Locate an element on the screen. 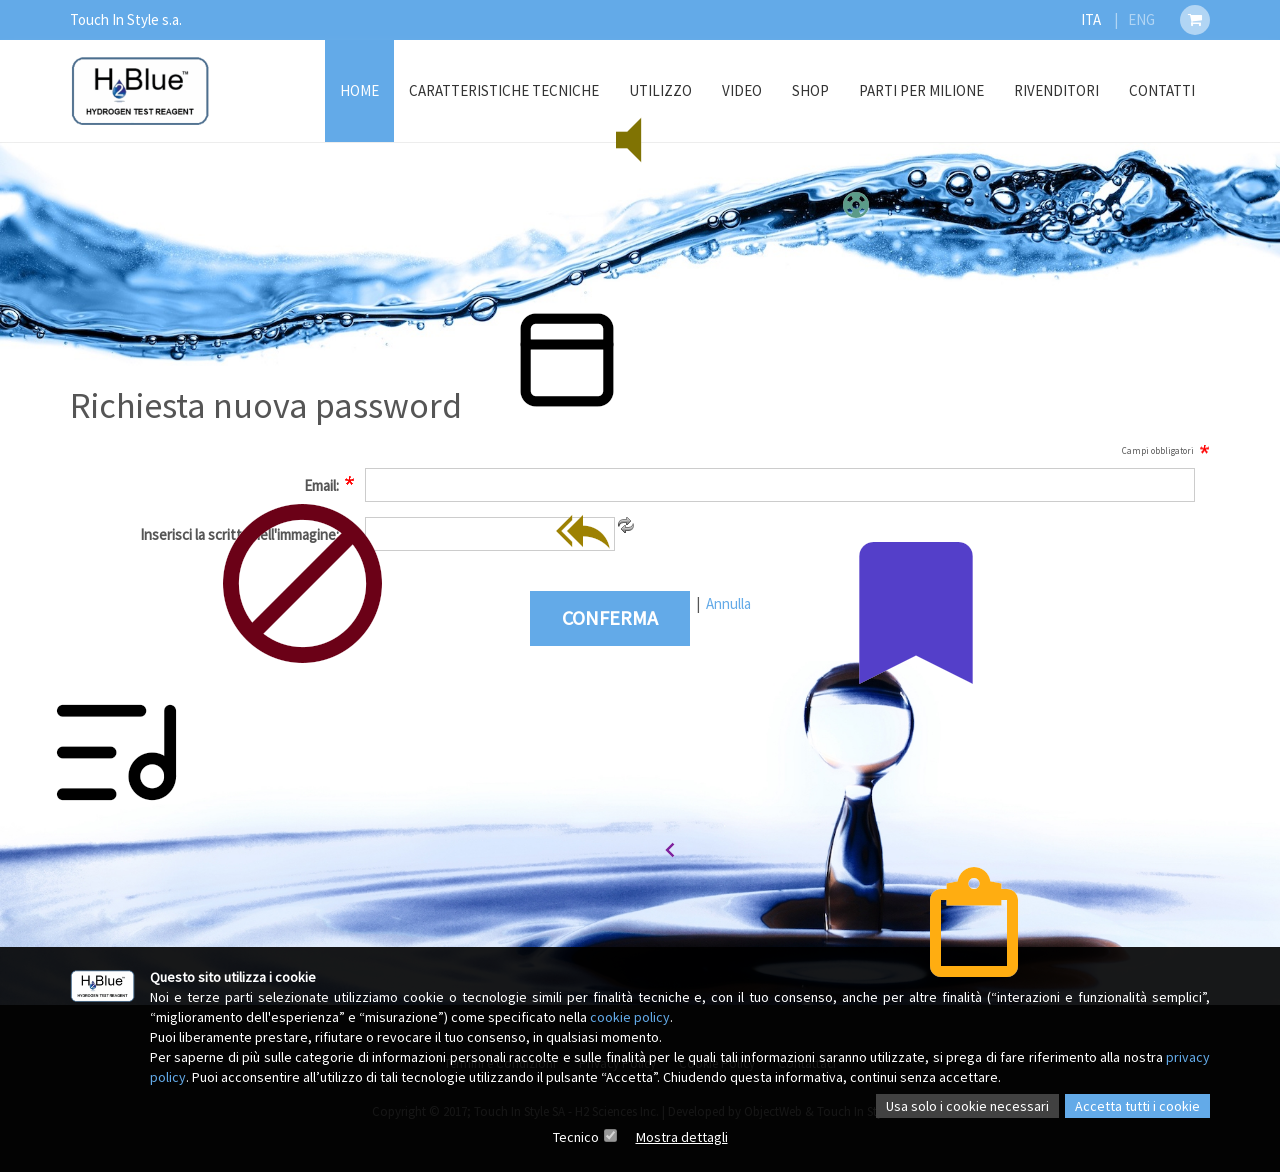 The height and width of the screenshot is (1172, 1280). access help or support is located at coordinates (856, 205).